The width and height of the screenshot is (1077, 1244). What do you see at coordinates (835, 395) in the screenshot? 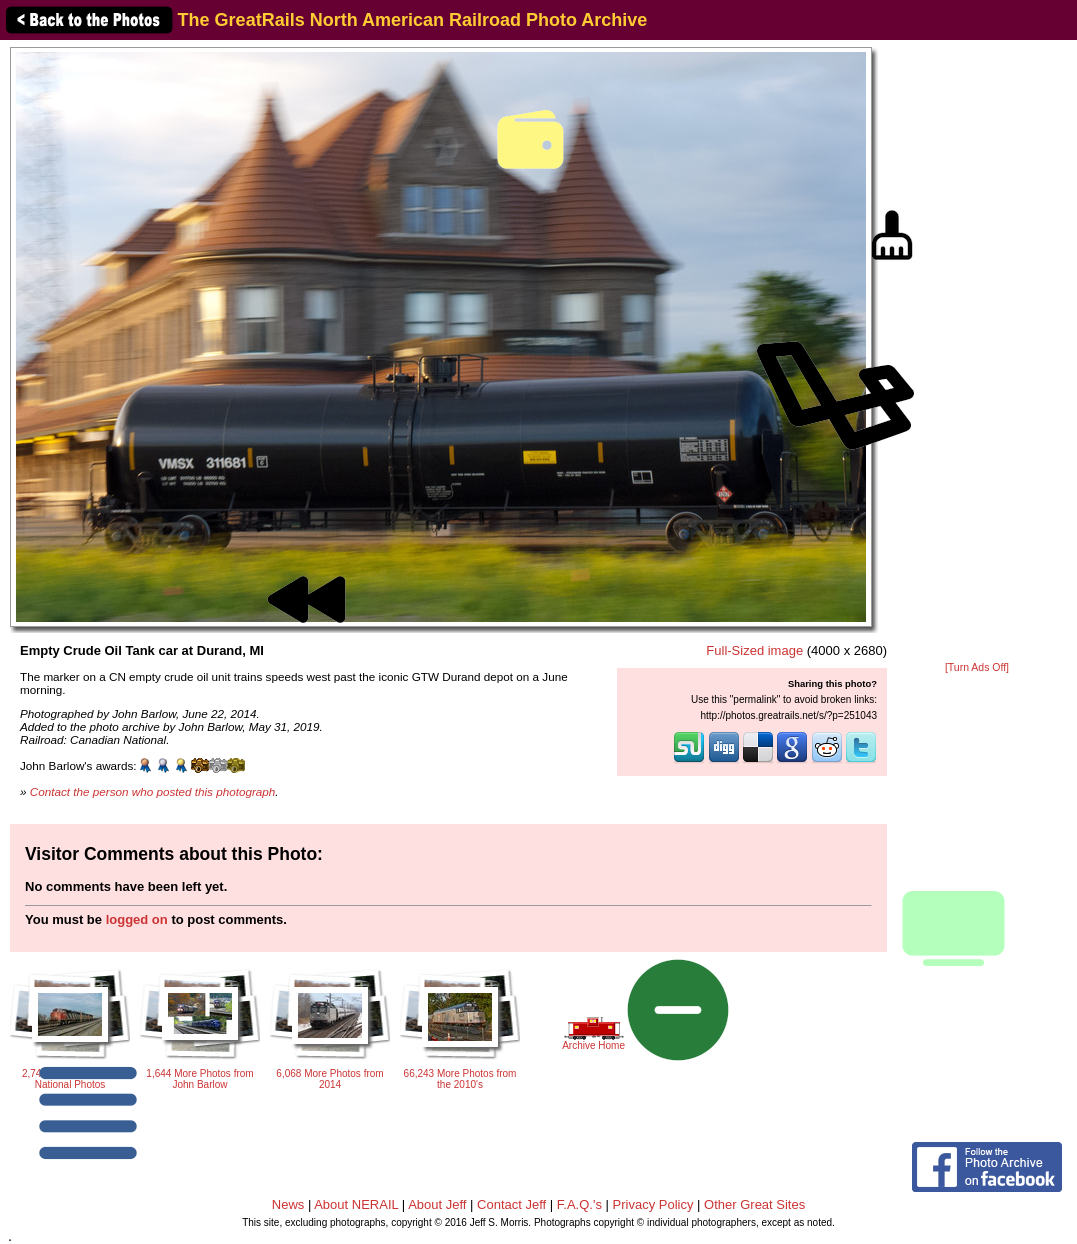
I see `Laravel framework branding or integration` at bounding box center [835, 395].